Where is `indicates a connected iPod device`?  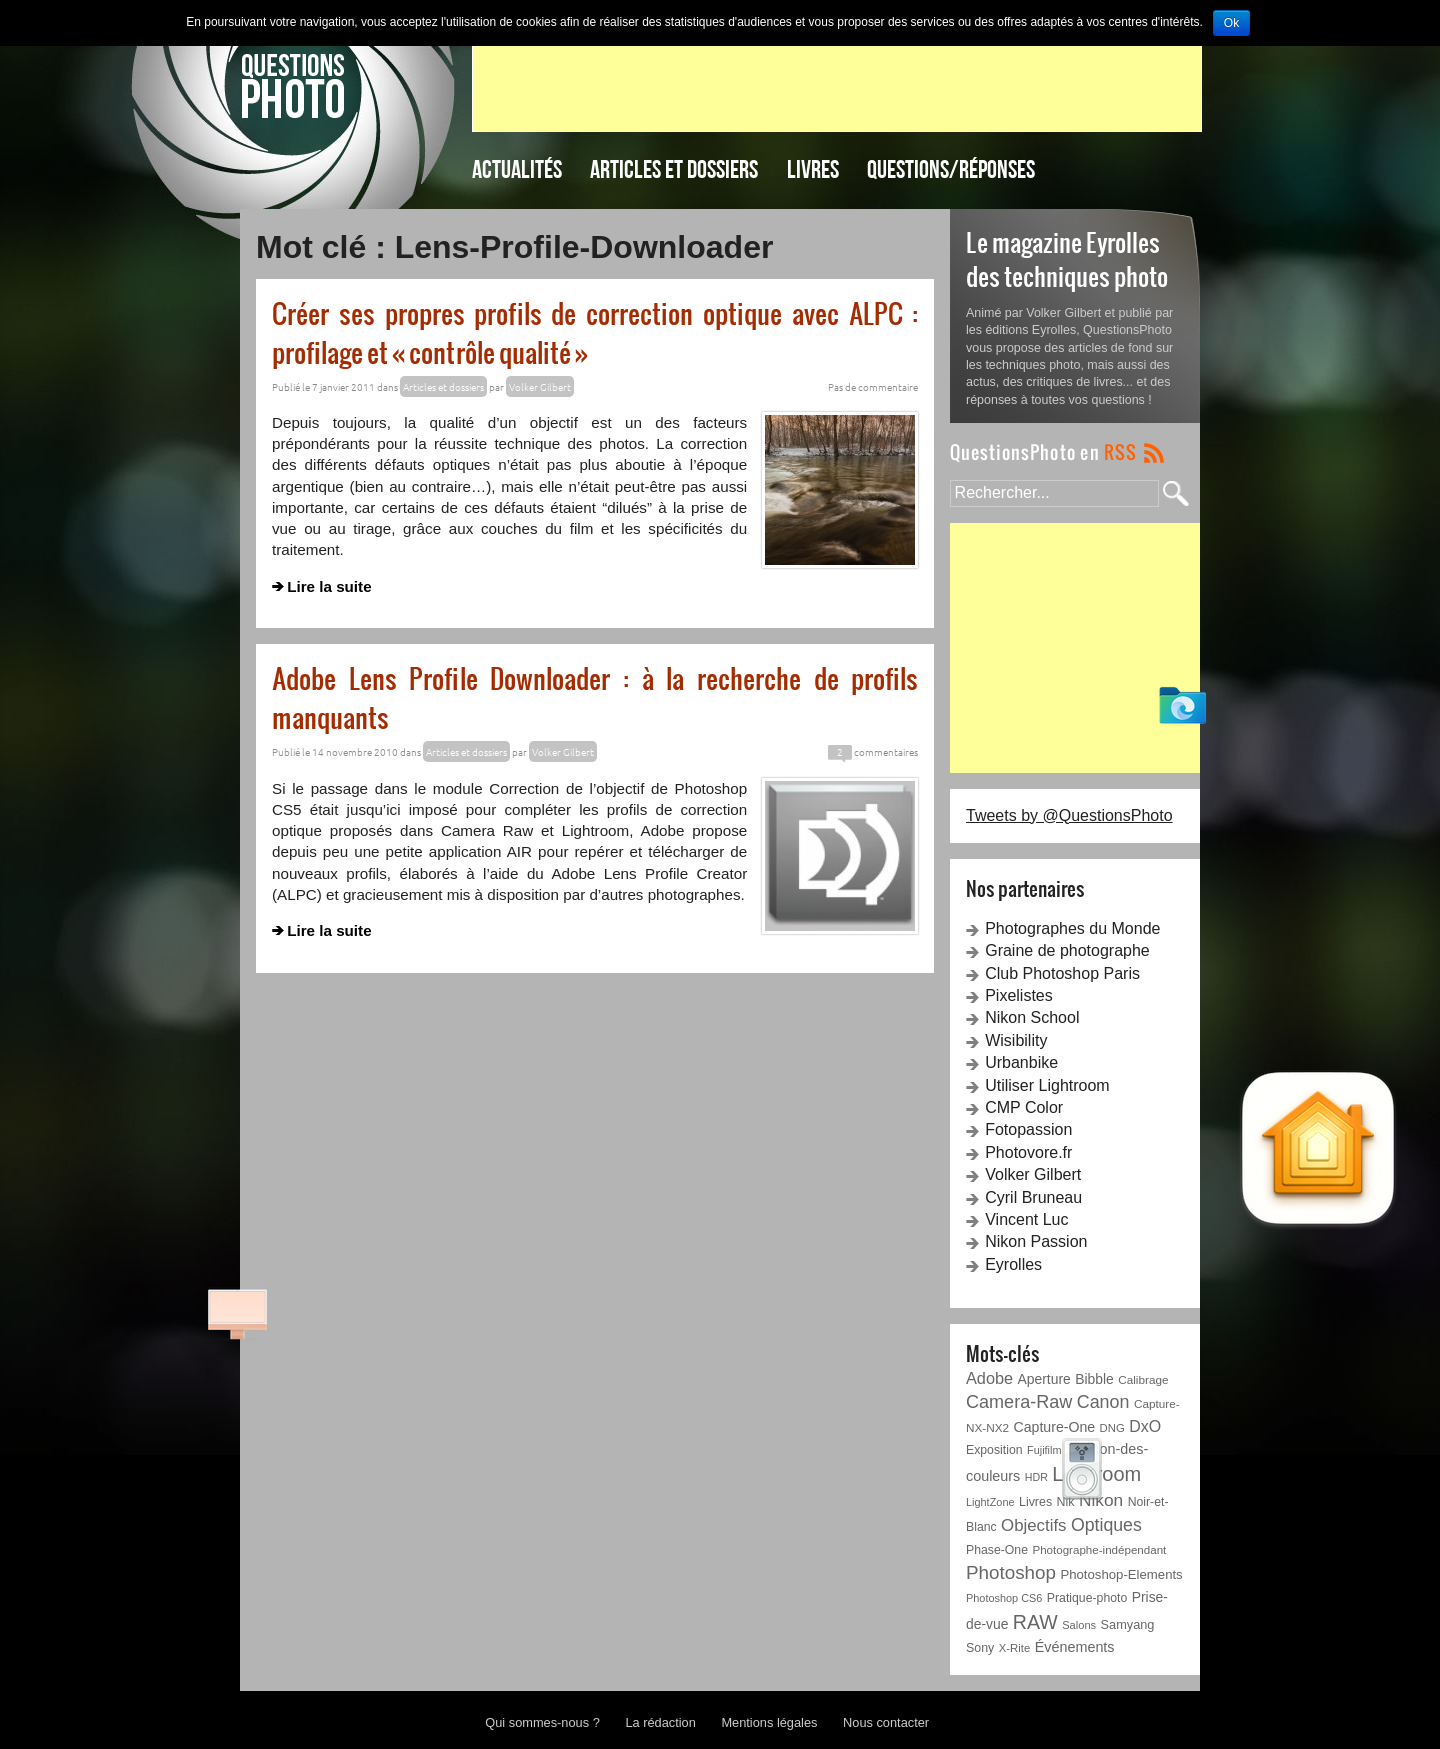
indicates a connected iPod device is located at coordinates (1082, 1469).